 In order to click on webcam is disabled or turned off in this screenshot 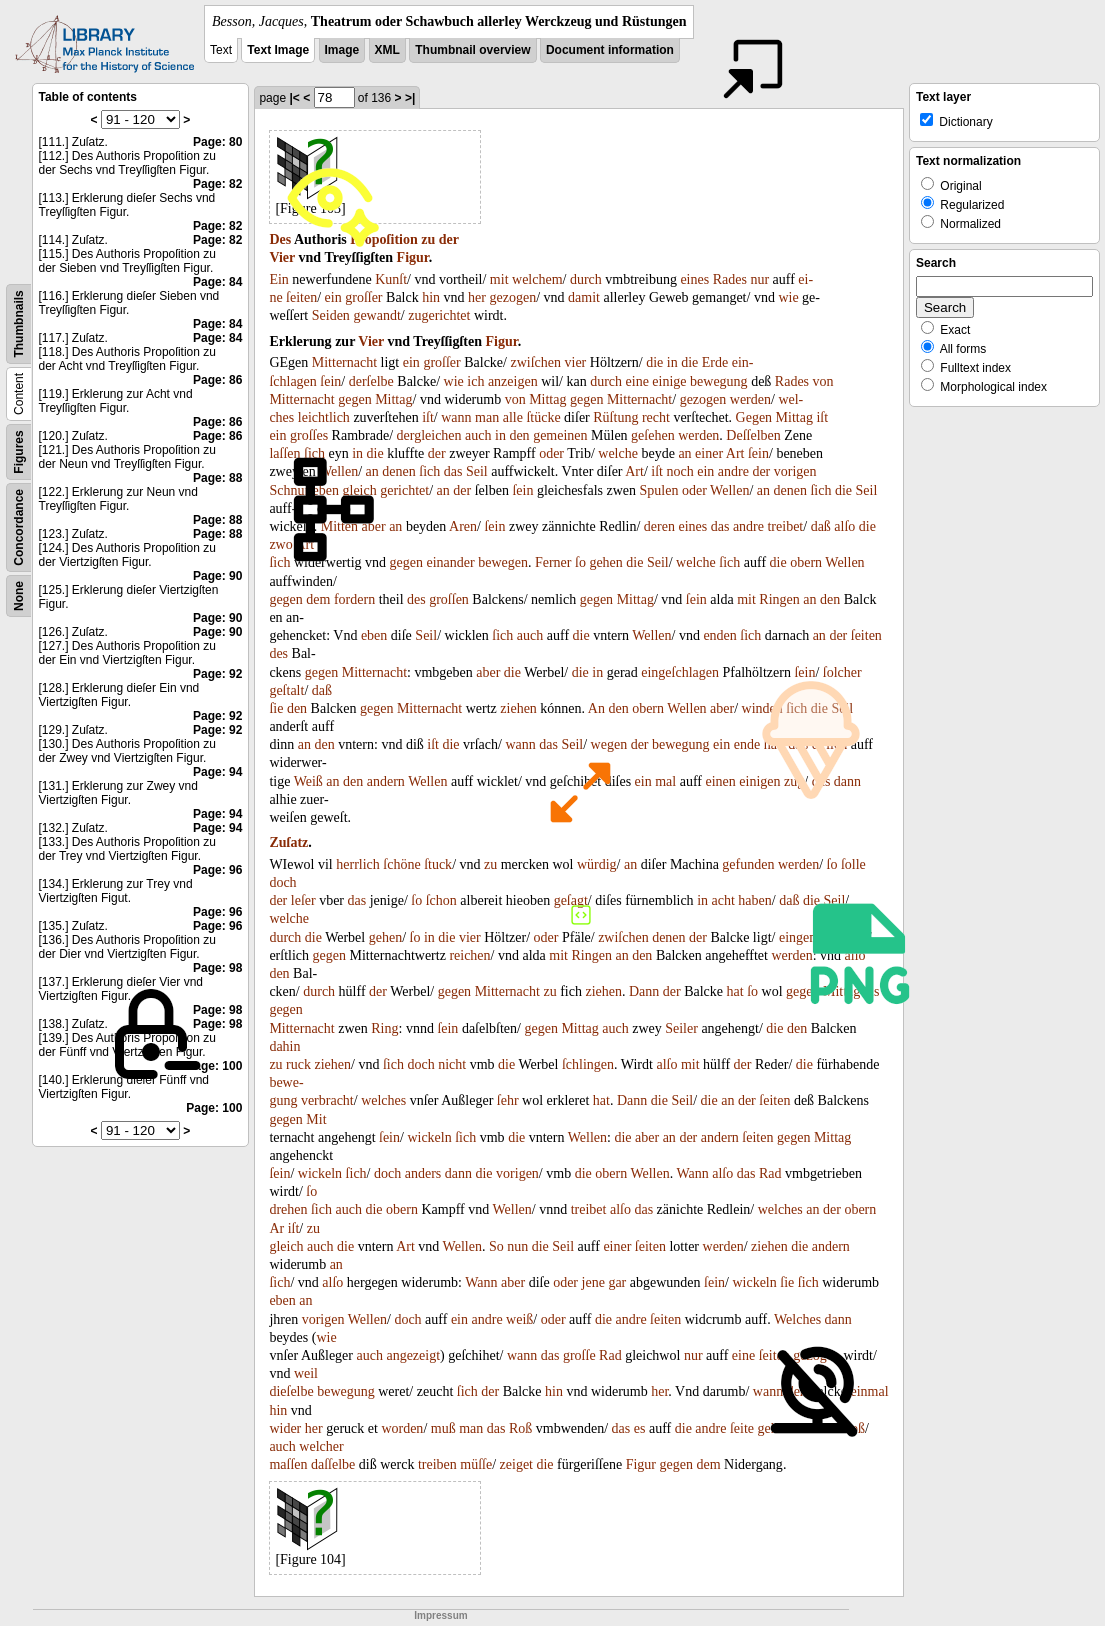, I will do `click(817, 1393)`.